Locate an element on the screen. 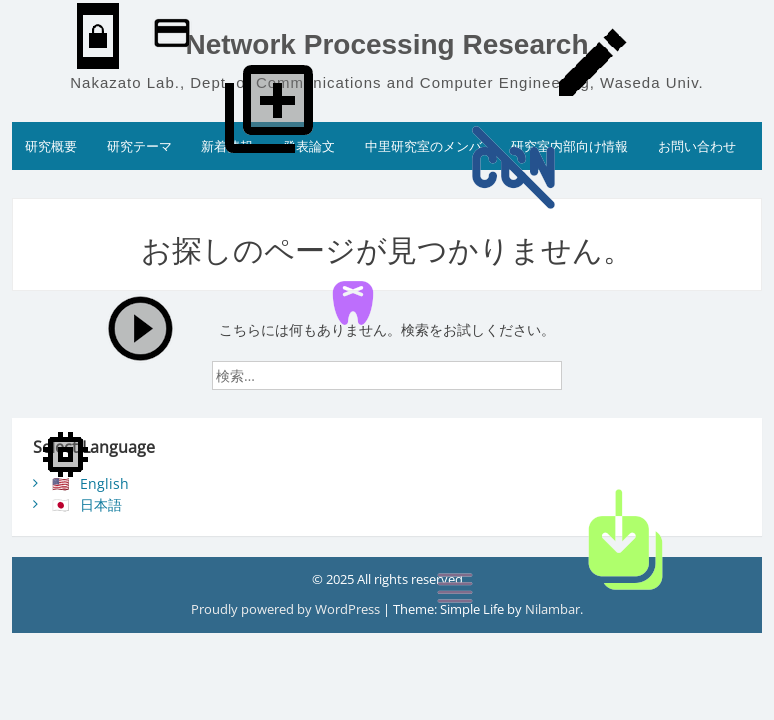 This screenshot has width=774, height=720. tap to play media is located at coordinates (140, 328).